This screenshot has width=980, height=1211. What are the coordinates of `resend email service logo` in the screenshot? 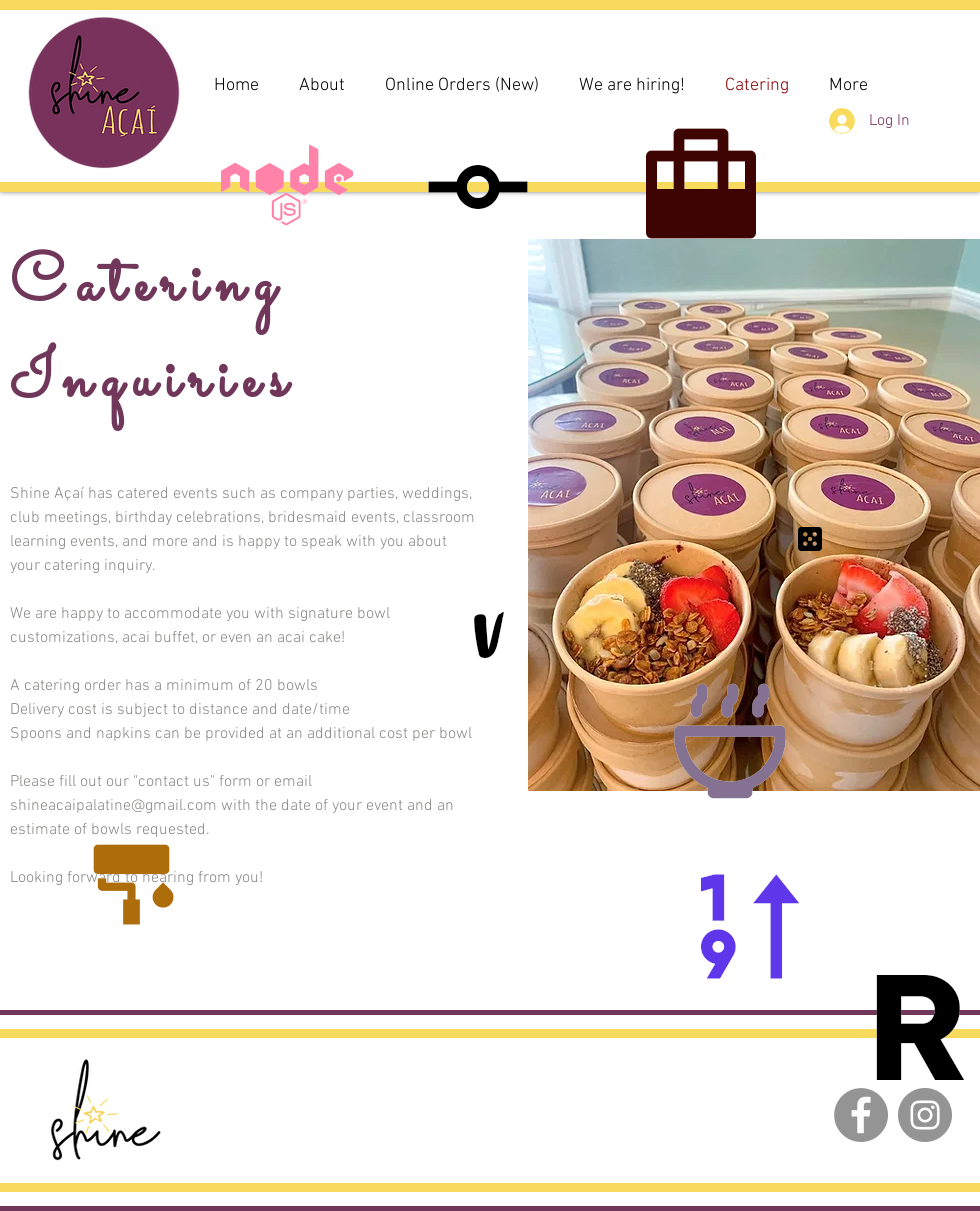 It's located at (920, 1027).